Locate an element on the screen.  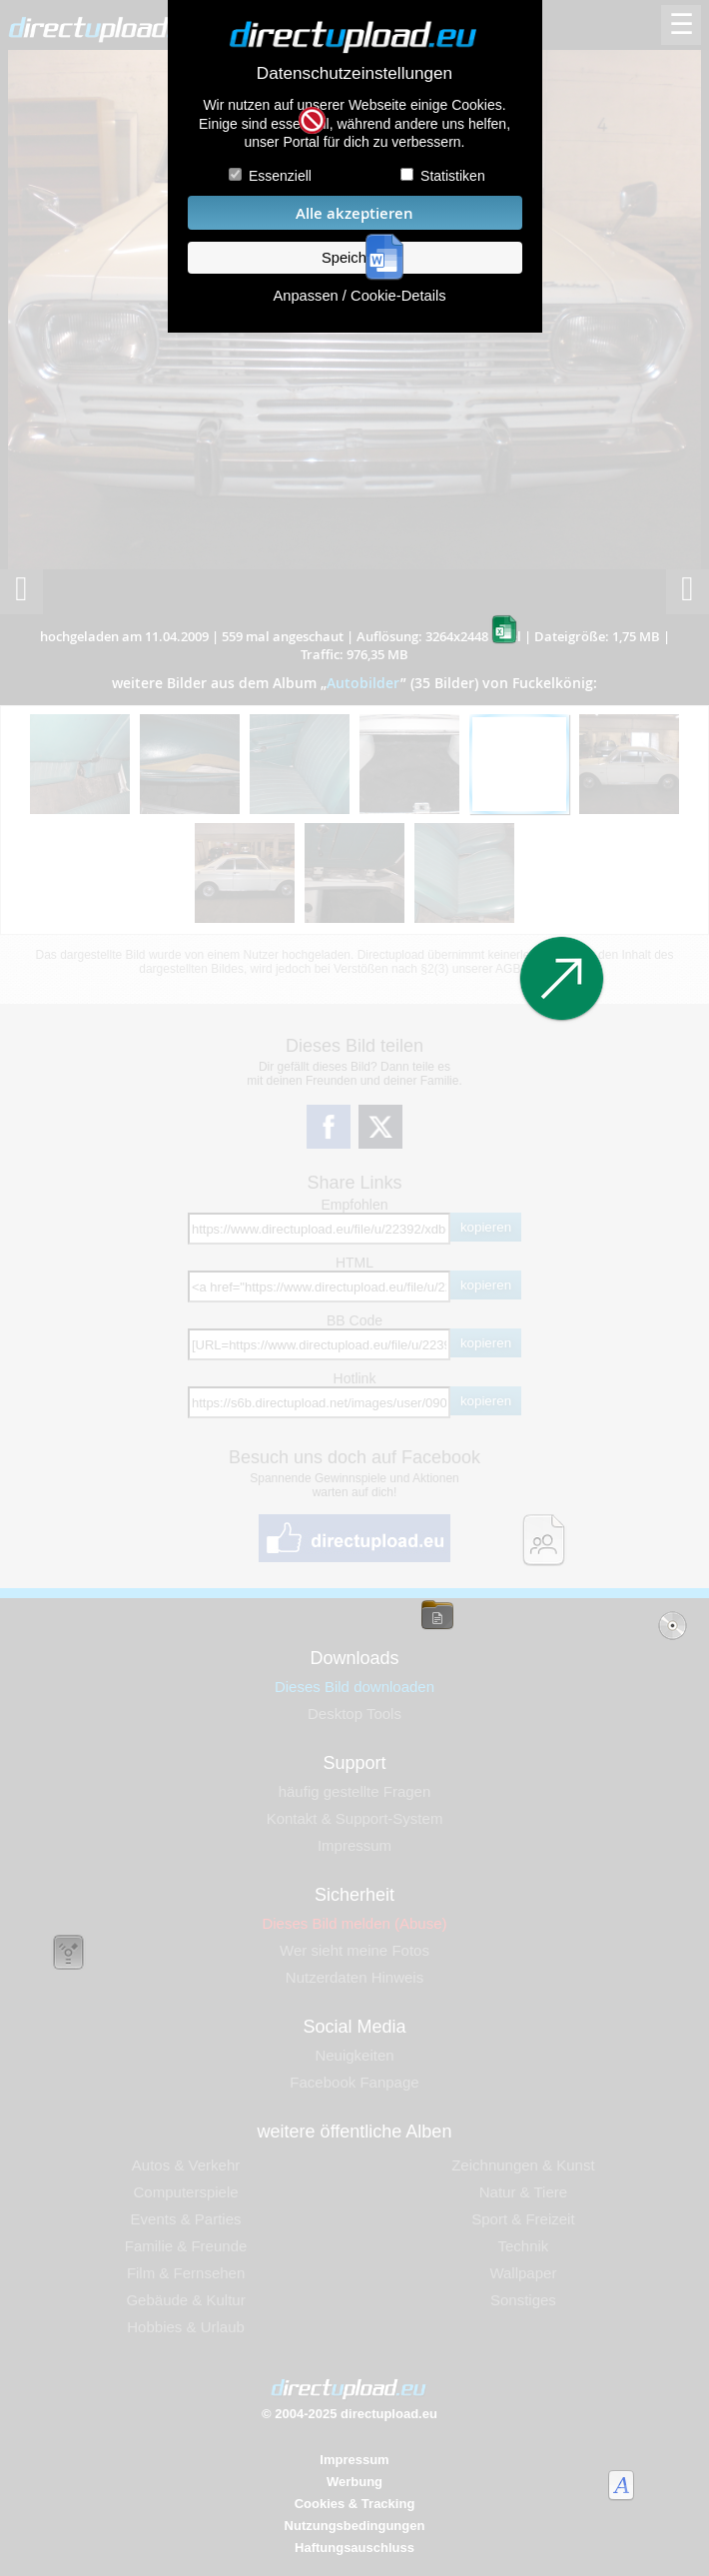
open your documents folder is located at coordinates (437, 1614).